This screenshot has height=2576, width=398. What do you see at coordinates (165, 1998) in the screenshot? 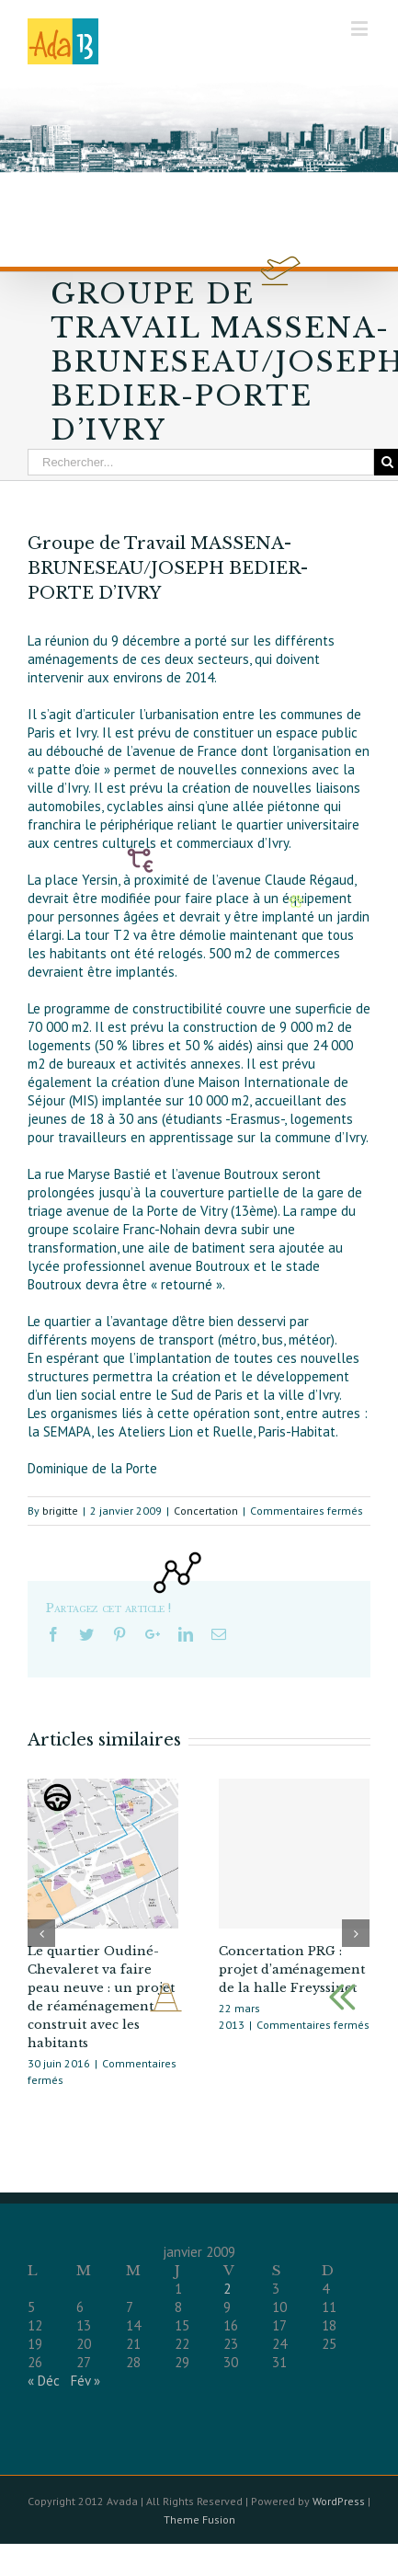
I see `indicates an area under construction or maintenance` at bounding box center [165, 1998].